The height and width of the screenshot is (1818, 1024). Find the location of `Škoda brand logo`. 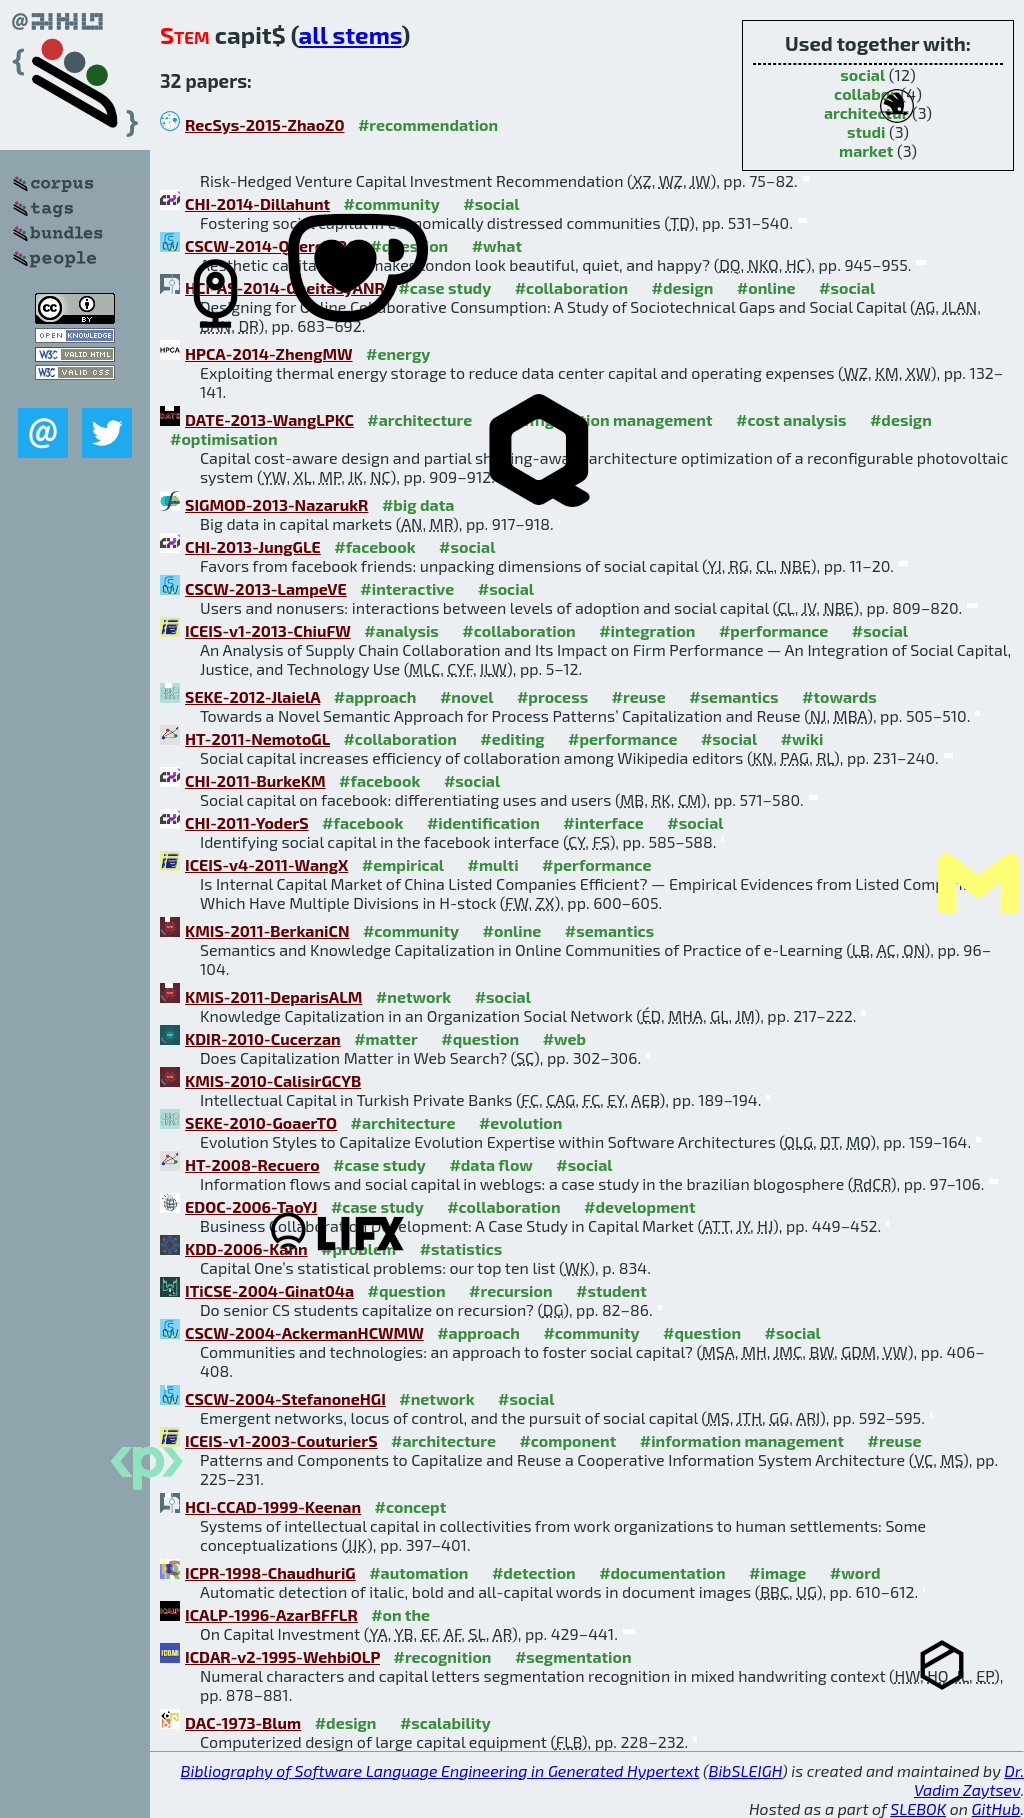

Škoda brand logo is located at coordinates (897, 106).